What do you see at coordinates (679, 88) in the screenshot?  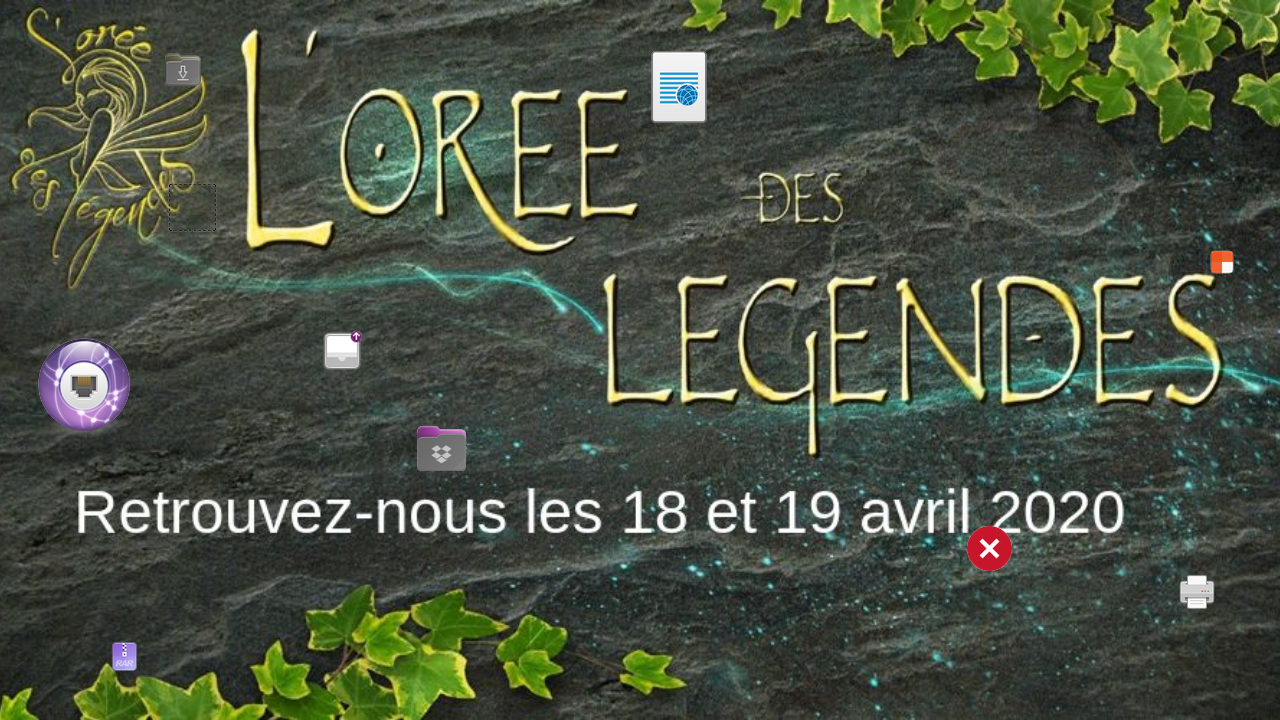 I see `a web template or HTML document file` at bounding box center [679, 88].